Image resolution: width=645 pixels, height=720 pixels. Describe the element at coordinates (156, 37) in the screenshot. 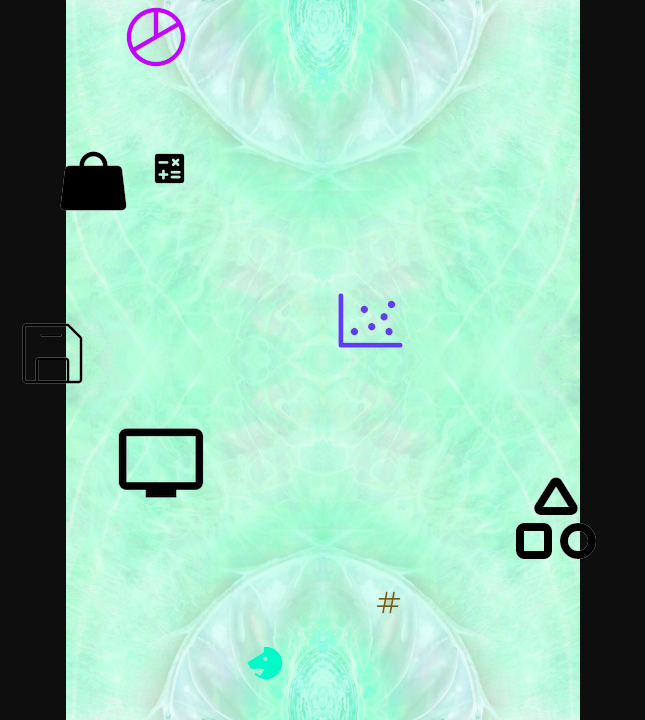

I see `view analytics or statistics breakdown` at that location.